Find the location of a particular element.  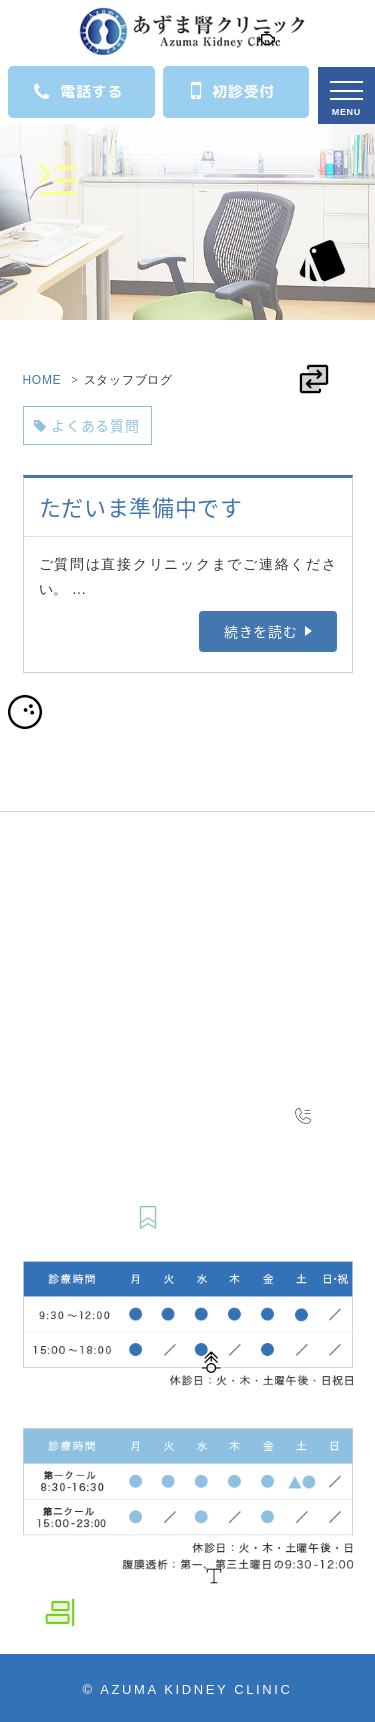

apply or change visual styles is located at coordinates (323, 260).